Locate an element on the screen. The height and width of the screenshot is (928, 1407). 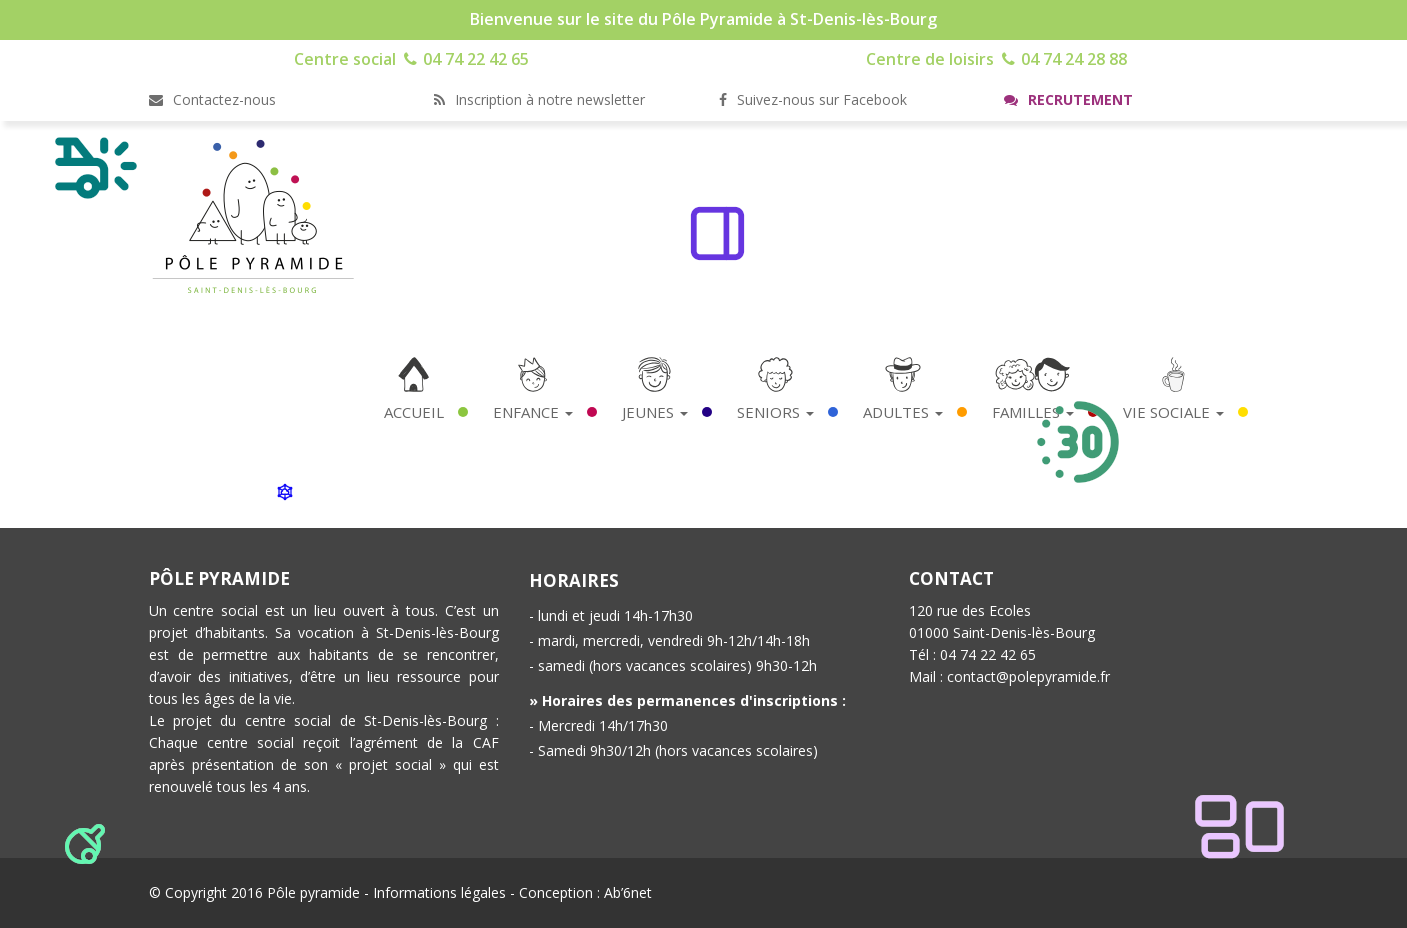
toggle right sidebar panel is located at coordinates (717, 233).